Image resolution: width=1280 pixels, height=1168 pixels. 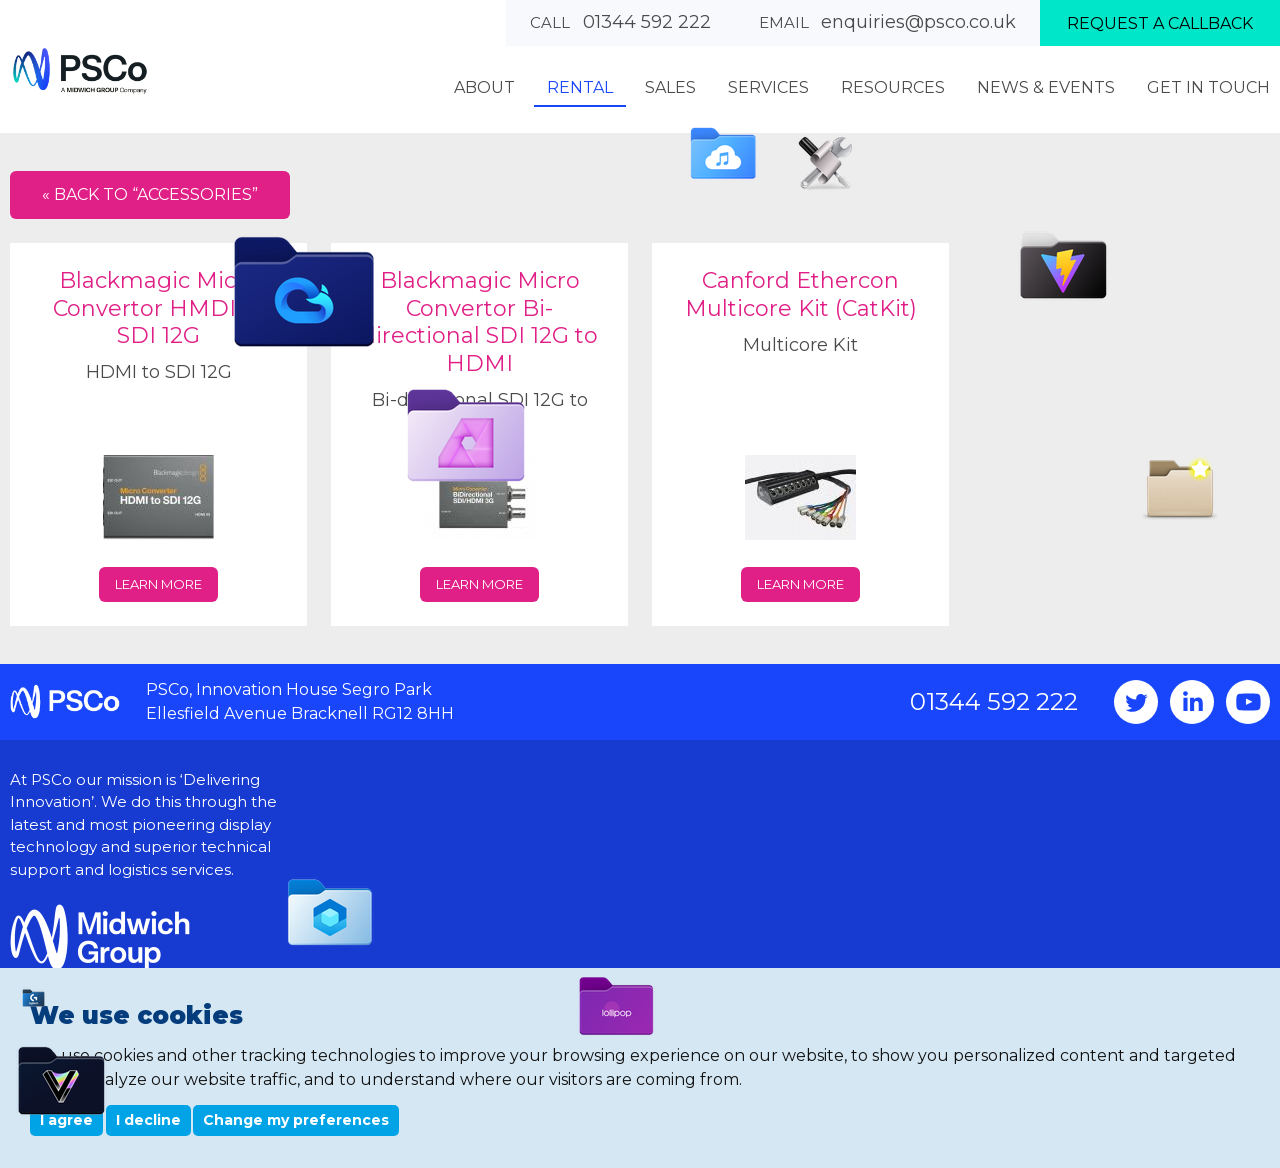 I want to click on open android lollipop system folder, so click(x=616, y=1008).